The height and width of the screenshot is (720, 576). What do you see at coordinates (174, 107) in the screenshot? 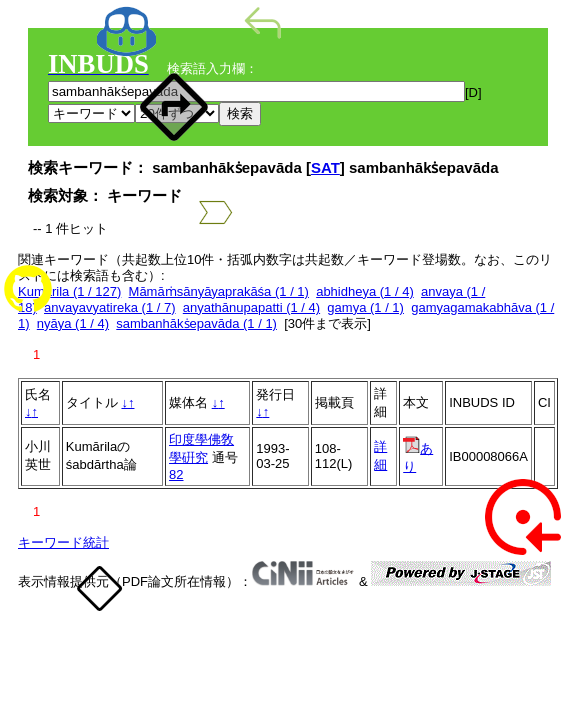
I see `get directions to a location` at bounding box center [174, 107].